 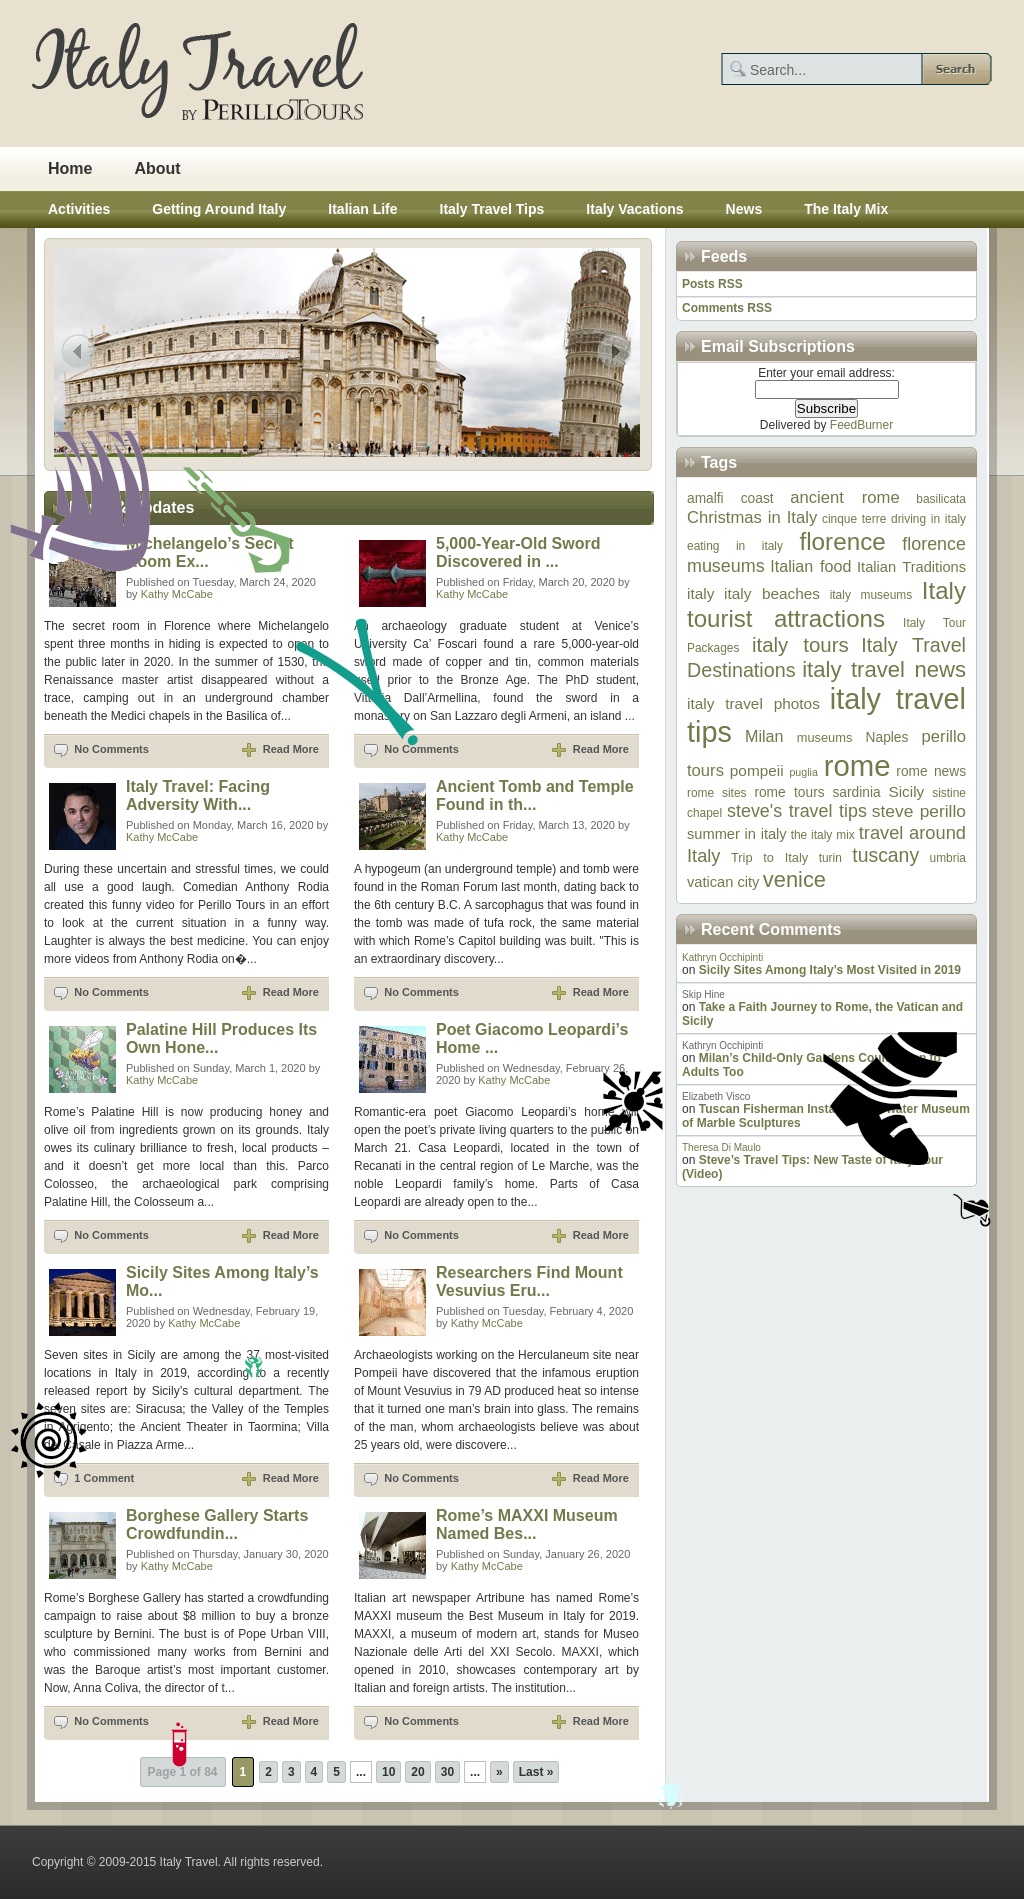 I want to click on ubisoft game launcher or storefront, so click(x=48, y=1440).